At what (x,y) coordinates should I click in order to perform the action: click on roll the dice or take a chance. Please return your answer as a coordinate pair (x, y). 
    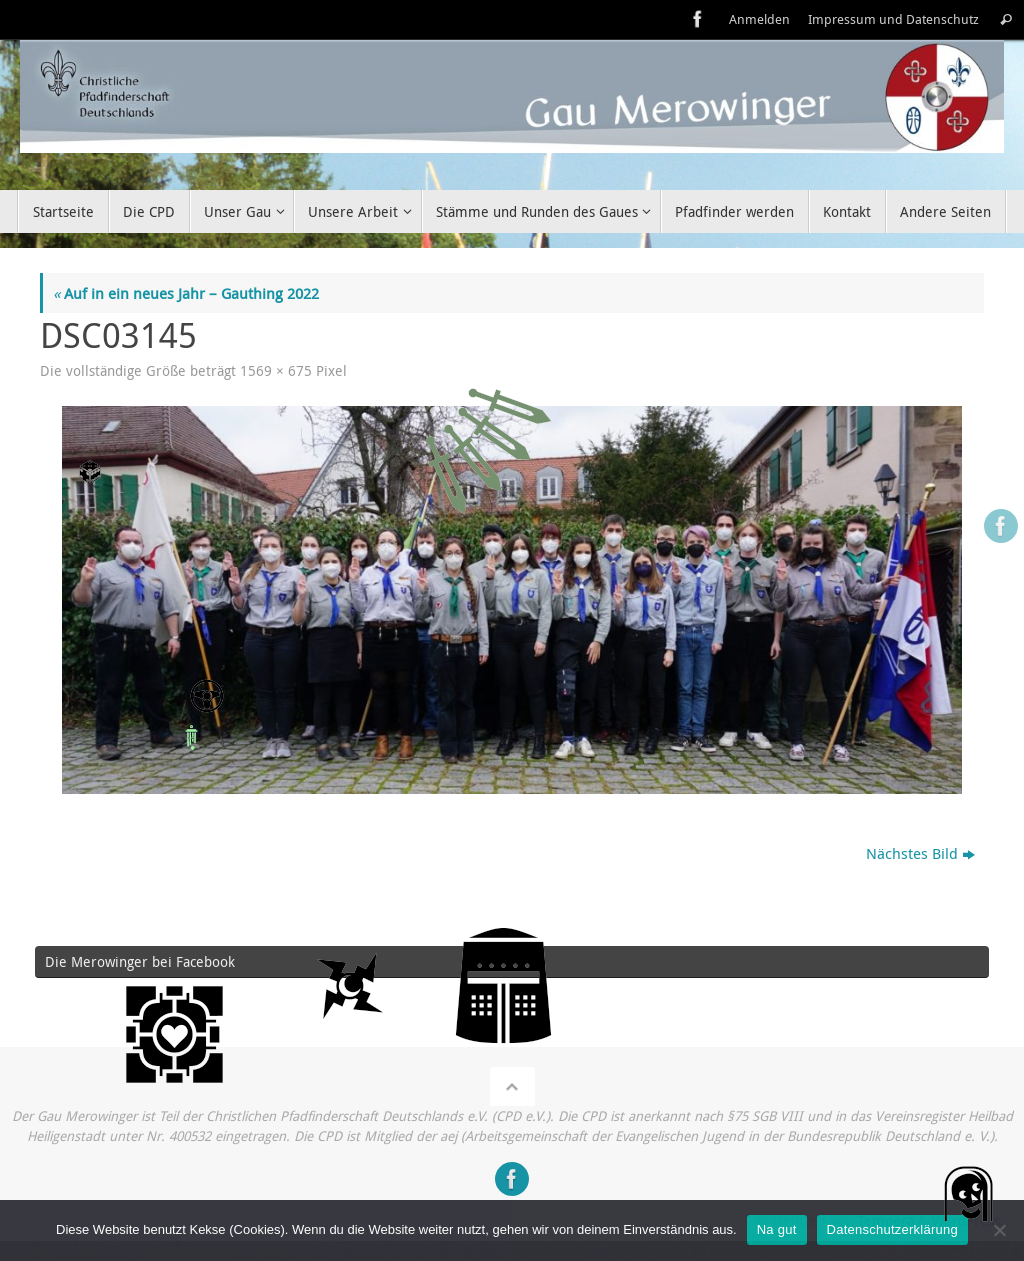
    Looking at the image, I should click on (90, 472).